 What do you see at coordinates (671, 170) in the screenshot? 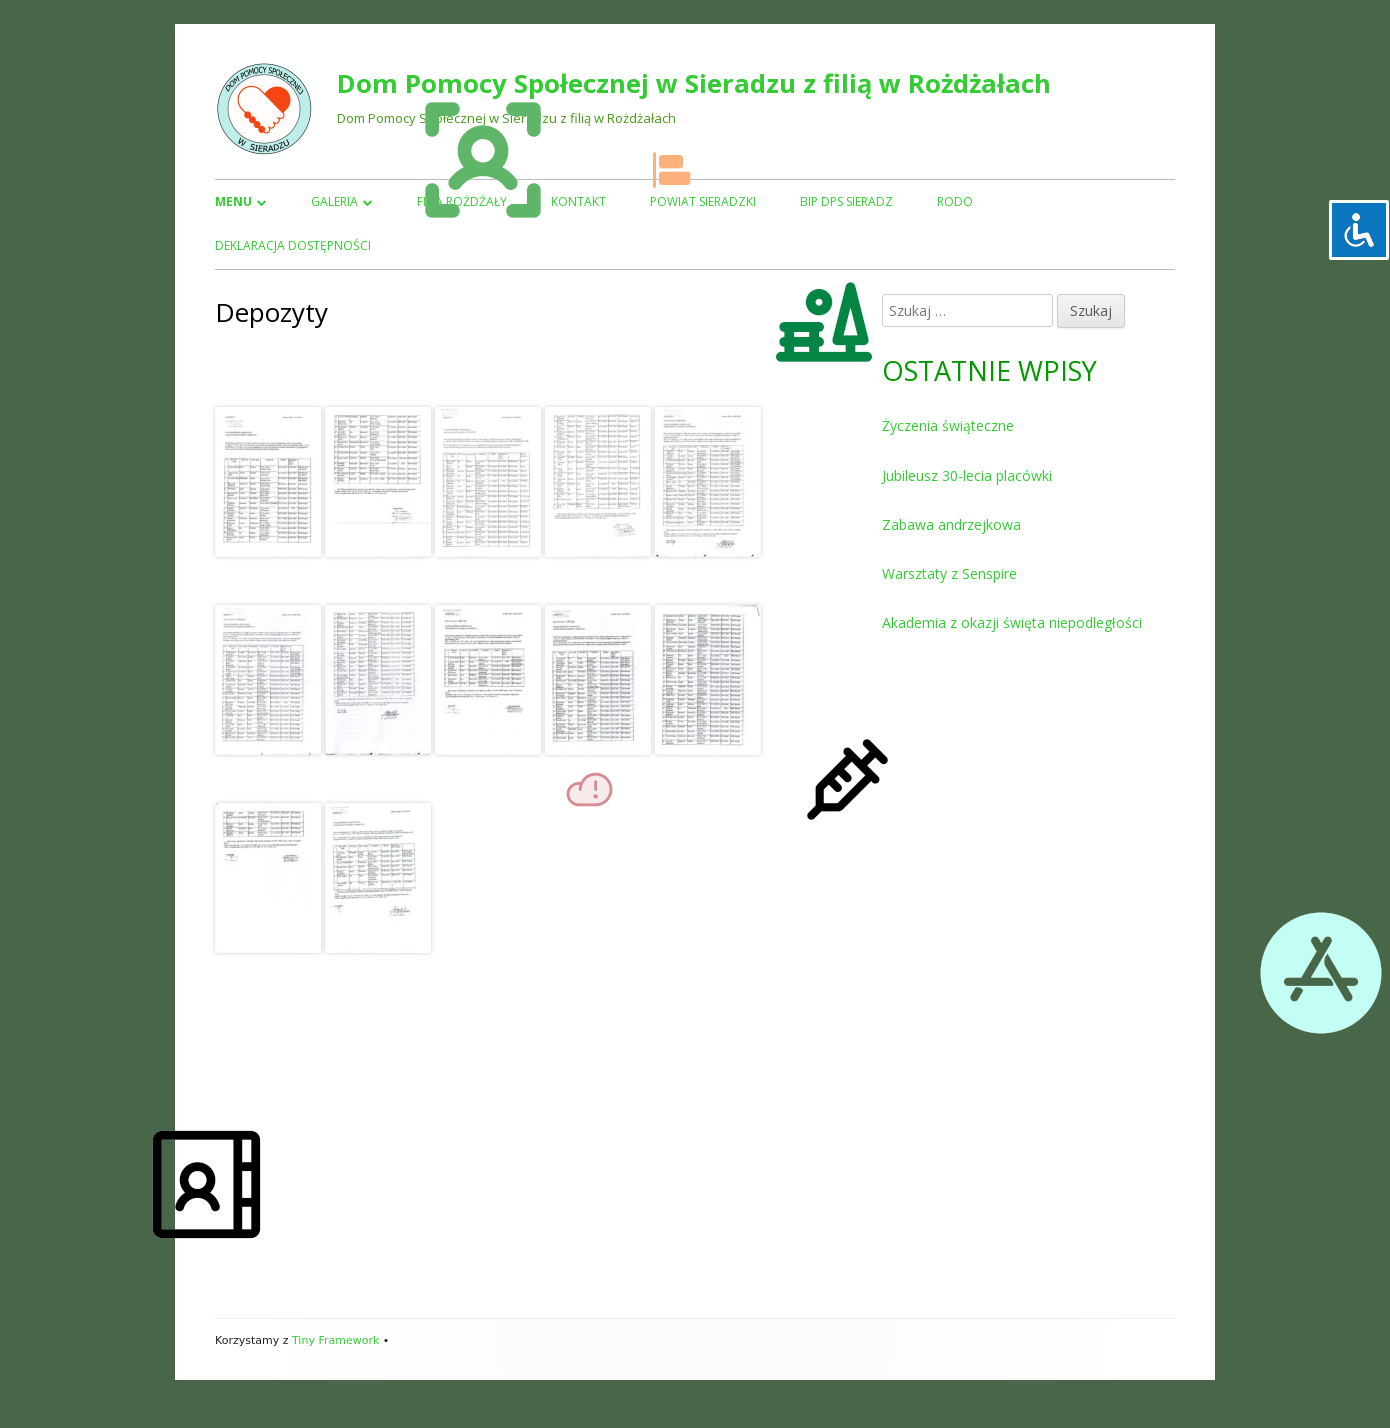
I see `align content to the left` at bounding box center [671, 170].